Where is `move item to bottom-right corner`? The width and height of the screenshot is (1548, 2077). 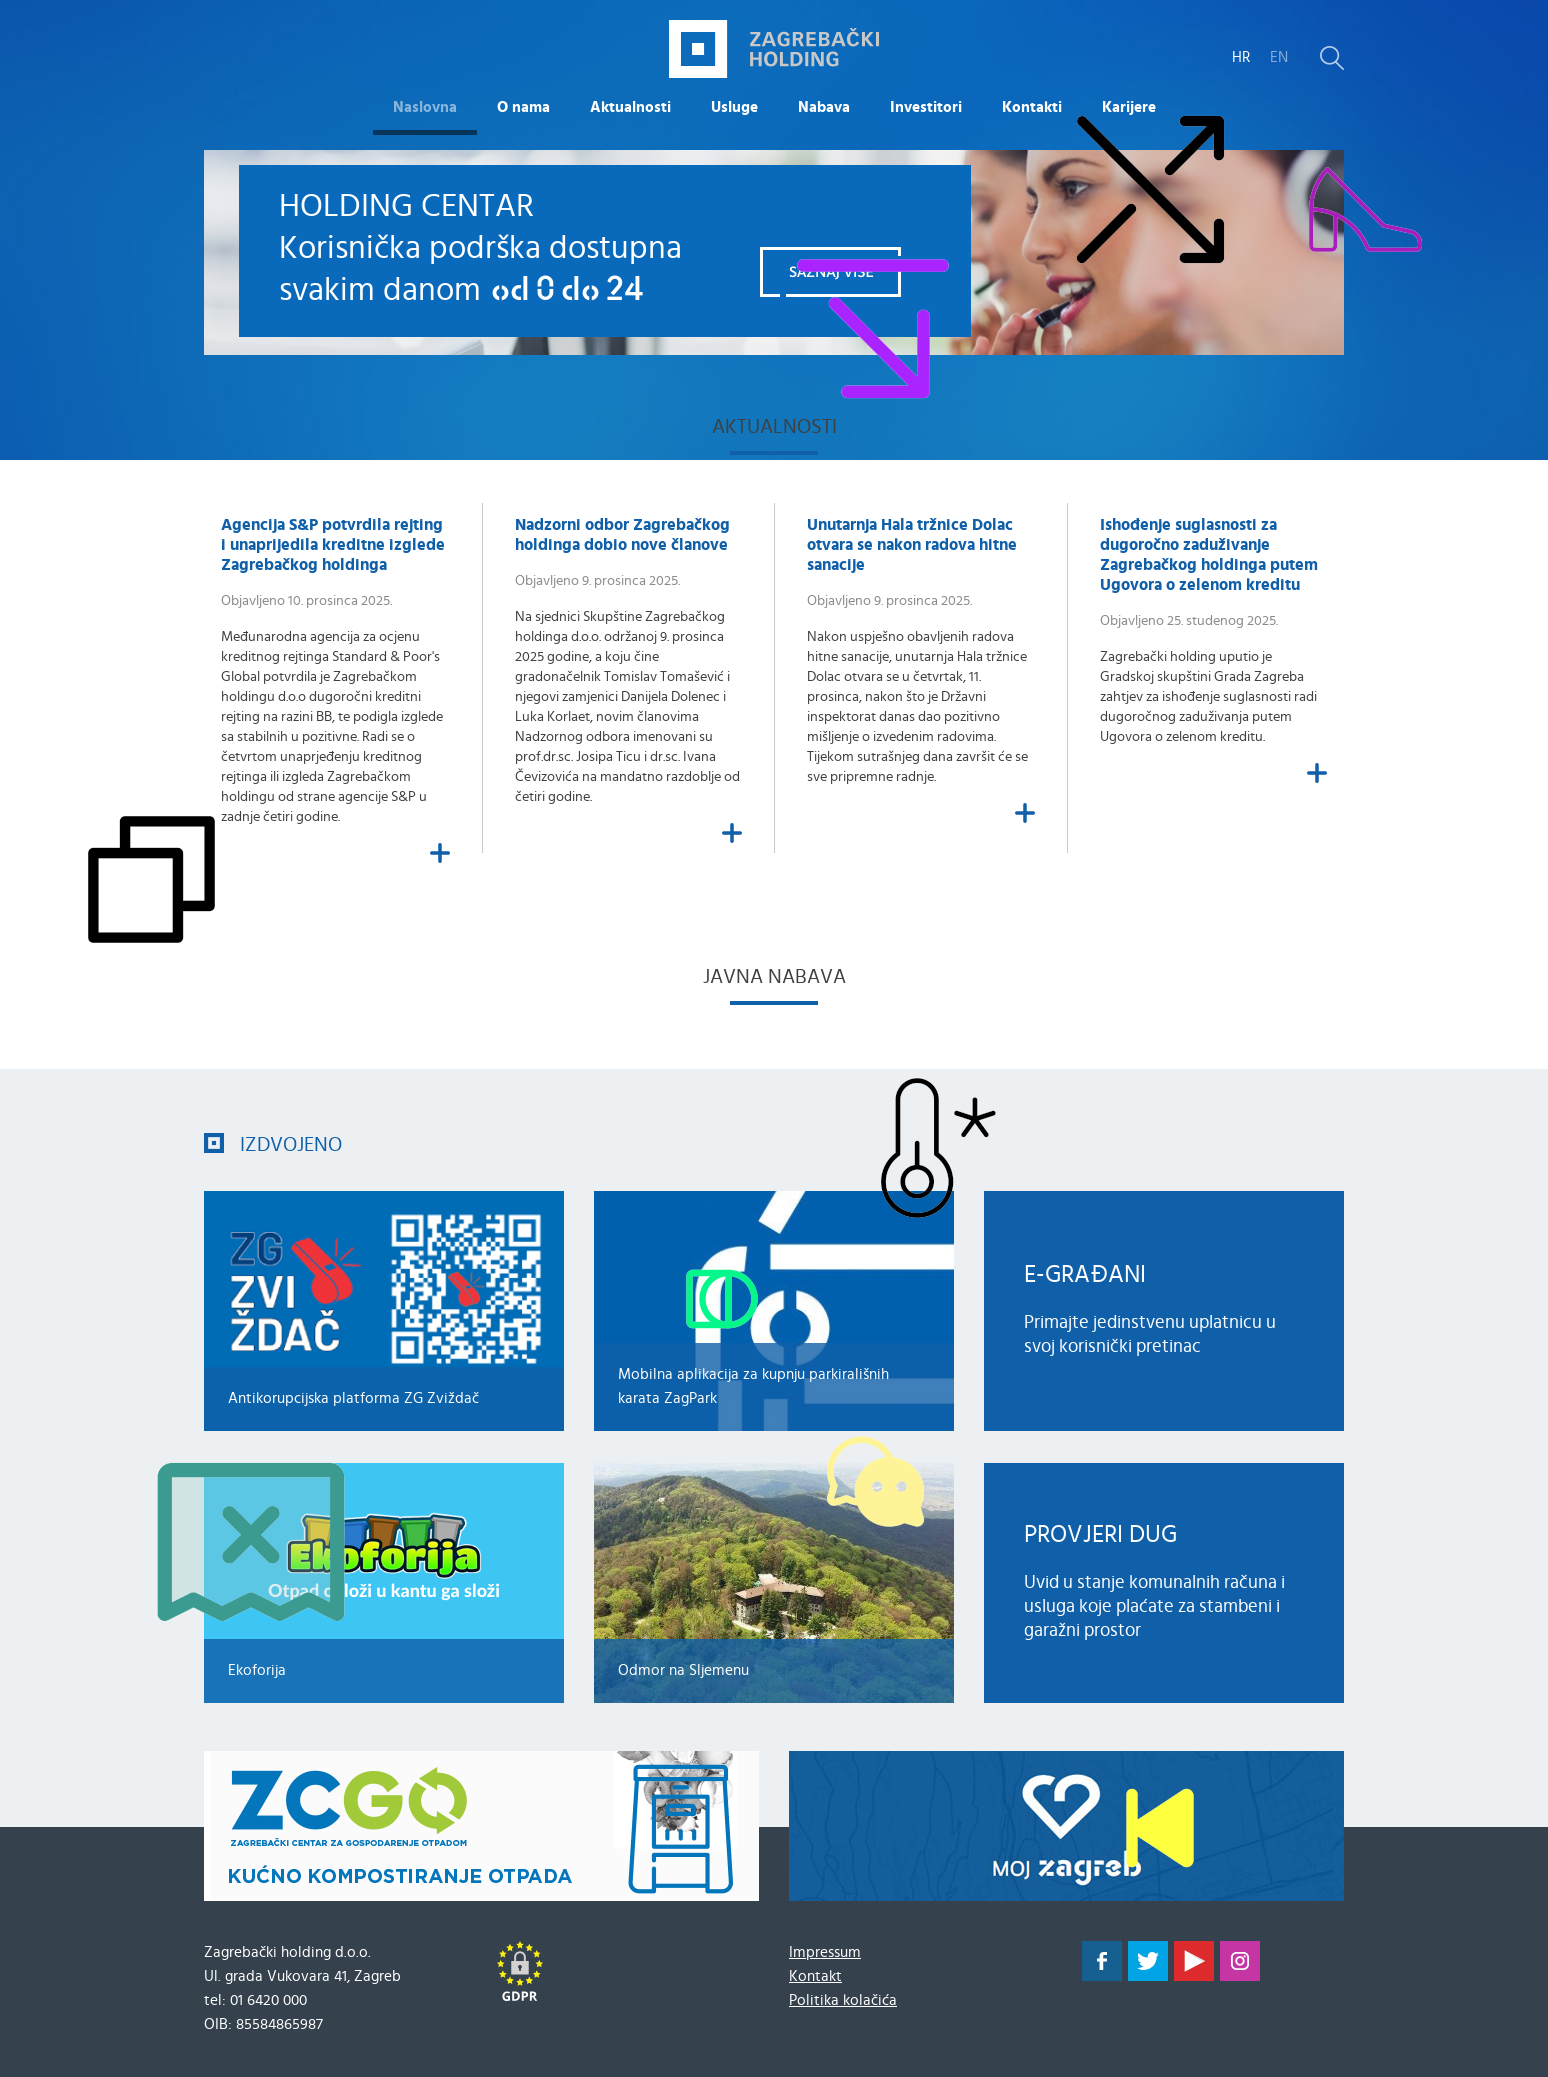 move item to bottom-right corner is located at coordinates (873, 335).